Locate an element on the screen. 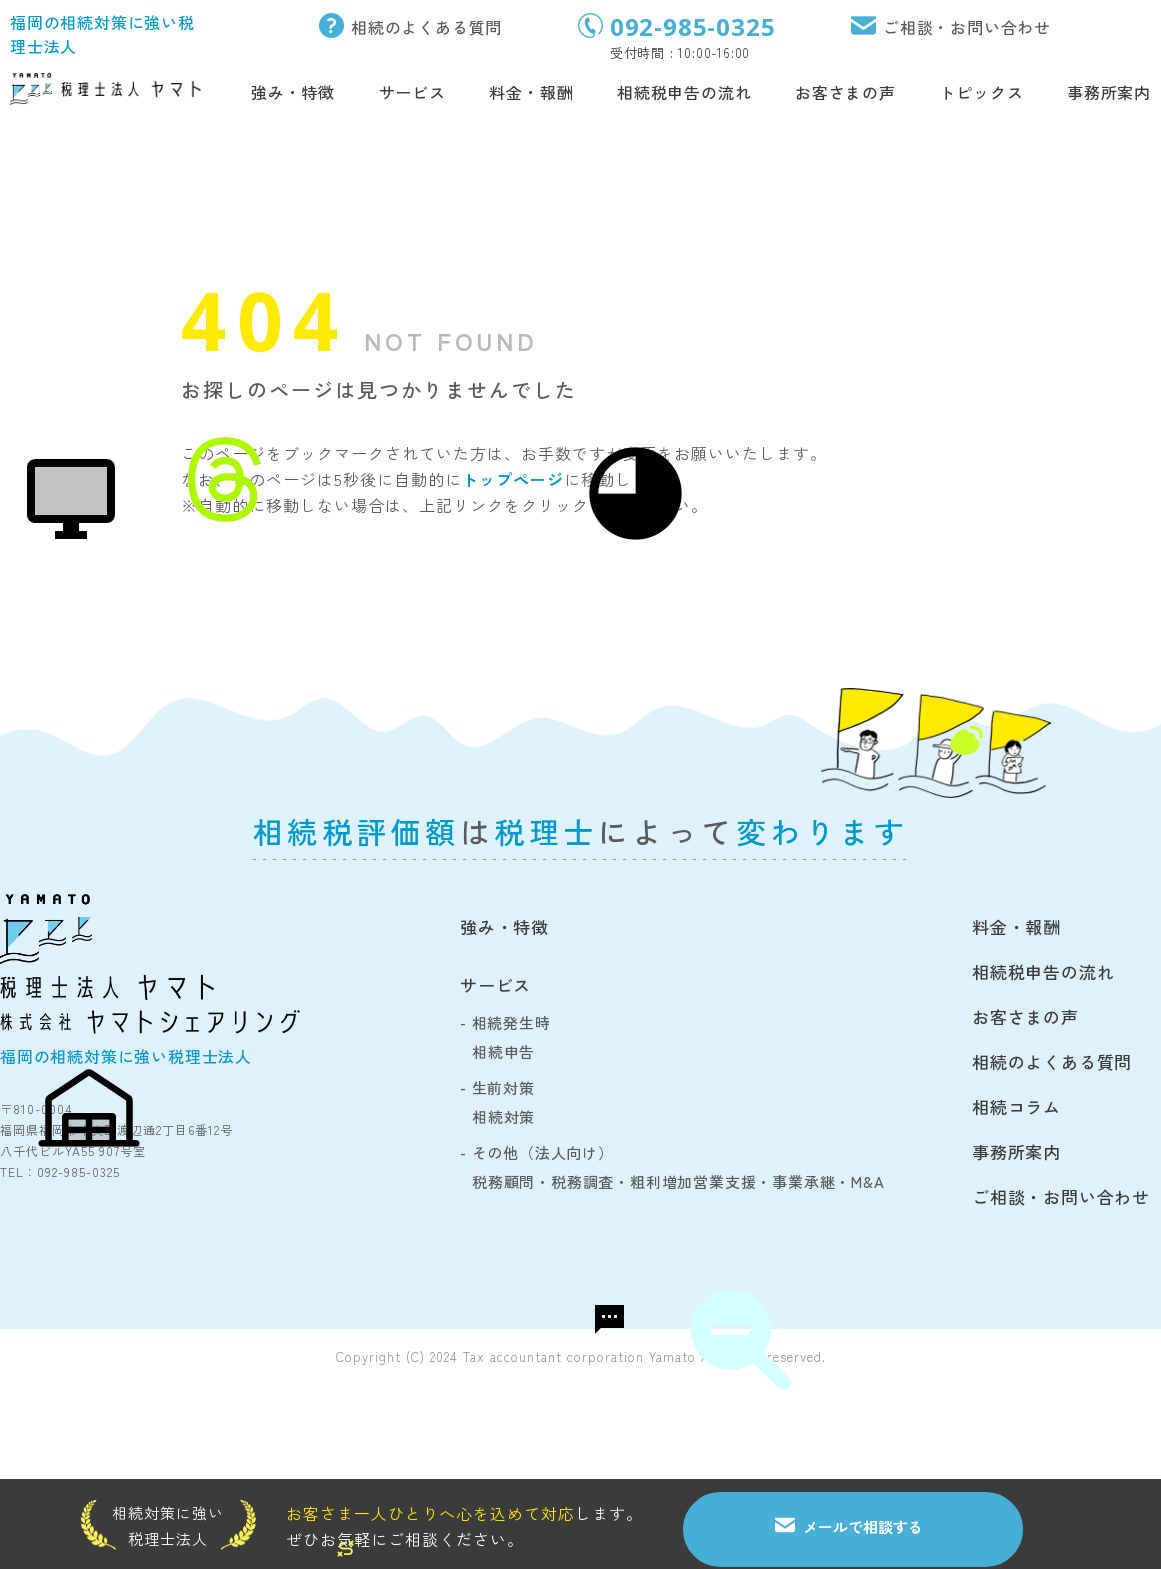 The height and width of the screenshot is (1569, 1161). access garage or parking settings is located at coordinates (89, 1113).